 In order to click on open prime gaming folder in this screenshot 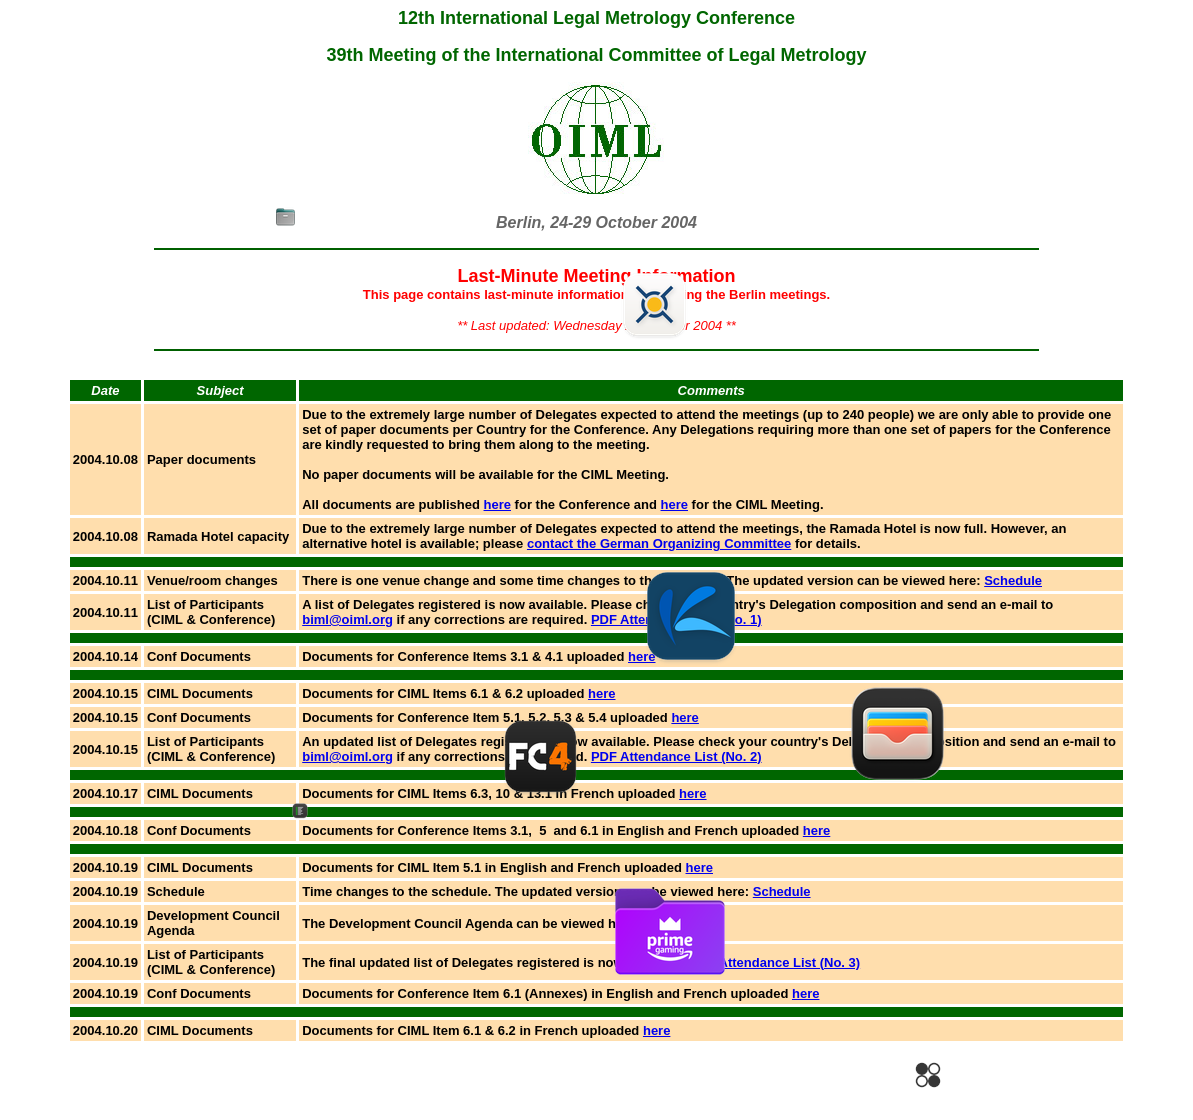, I will do `click(669, 934)`.